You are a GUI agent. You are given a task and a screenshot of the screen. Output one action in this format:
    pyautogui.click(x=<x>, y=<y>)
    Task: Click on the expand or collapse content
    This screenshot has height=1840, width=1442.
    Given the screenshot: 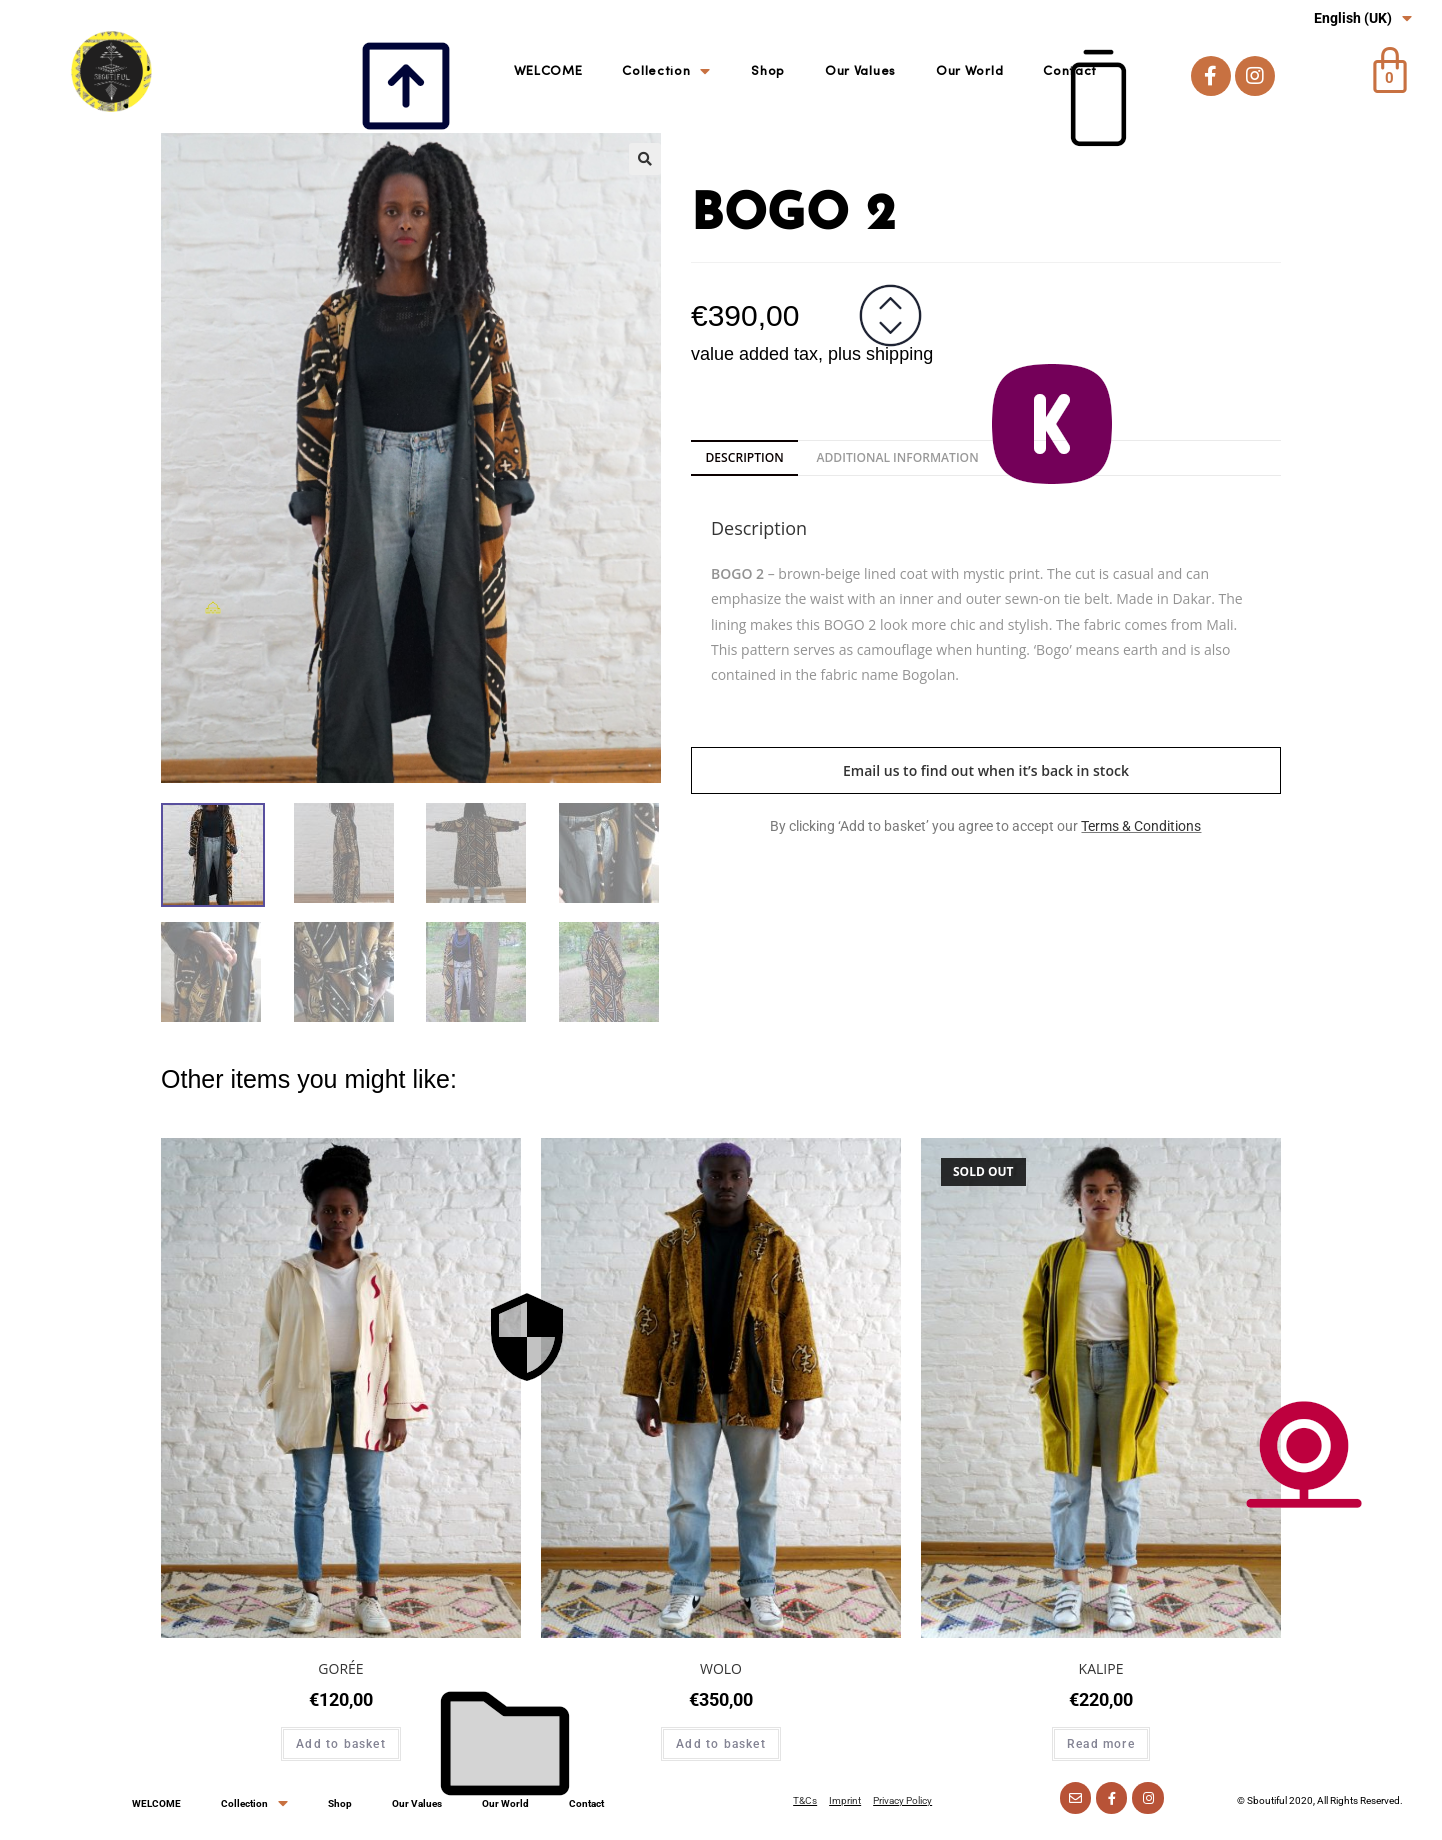 What is the action you would take?
    pyautogui.click(x=890, y=315)
    